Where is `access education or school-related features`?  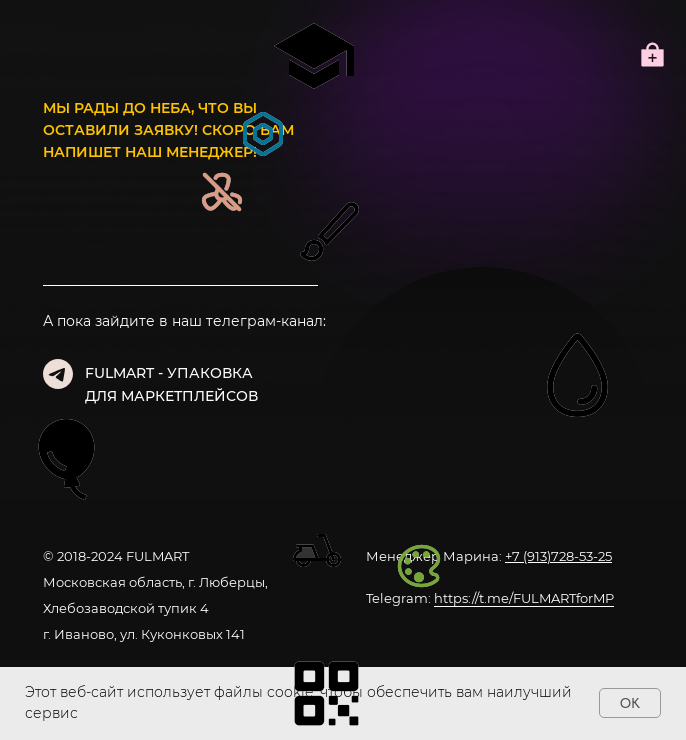 access education or school-related features is located at coordinates (314, 56).